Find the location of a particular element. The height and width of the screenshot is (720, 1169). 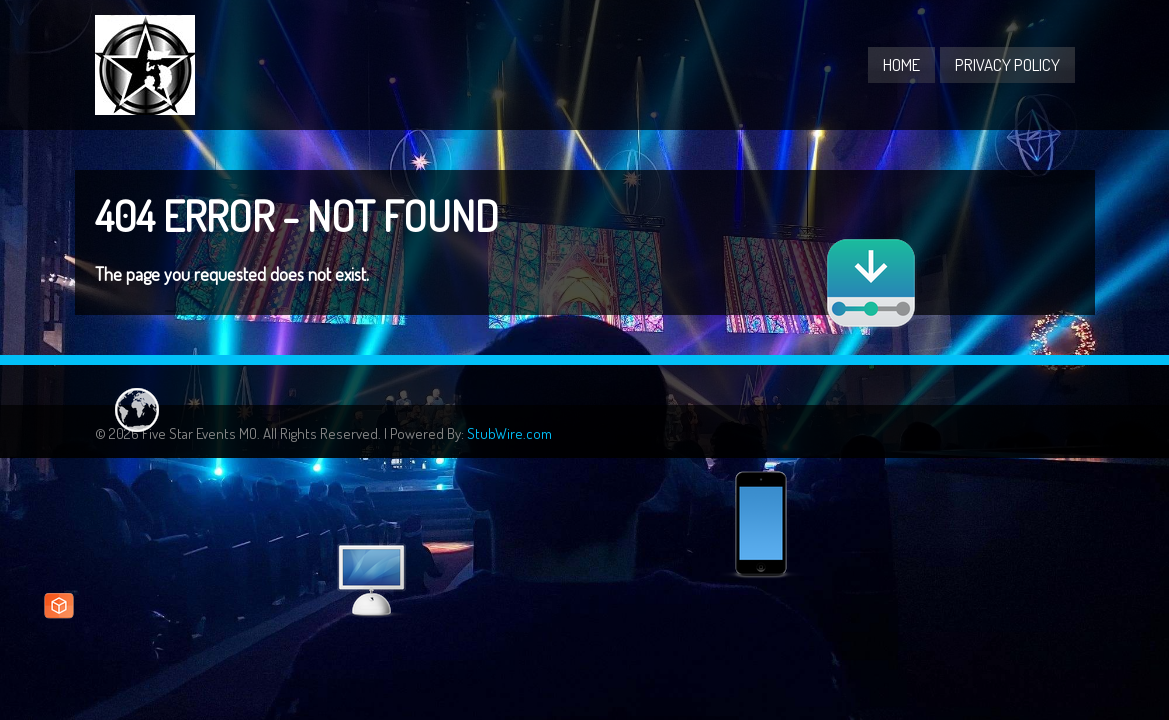

indicates web-based or online content is located at coordinates (137, 410).